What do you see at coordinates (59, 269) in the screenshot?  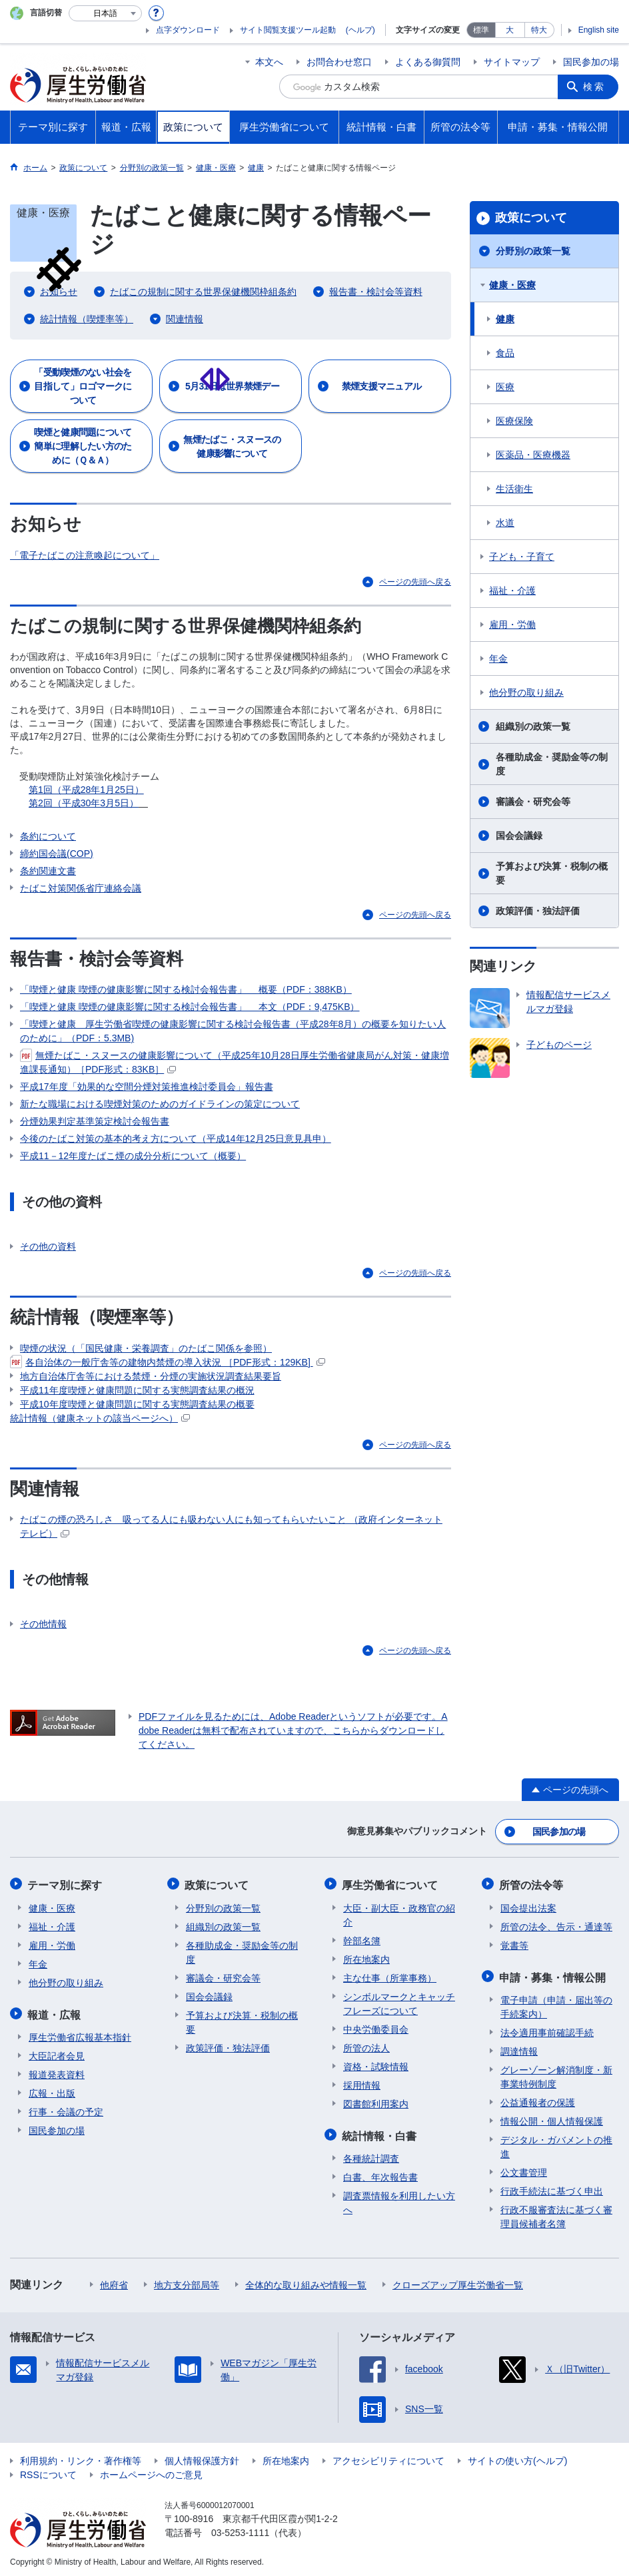 I see `view track or railway information` at bounding box center [59, 269].